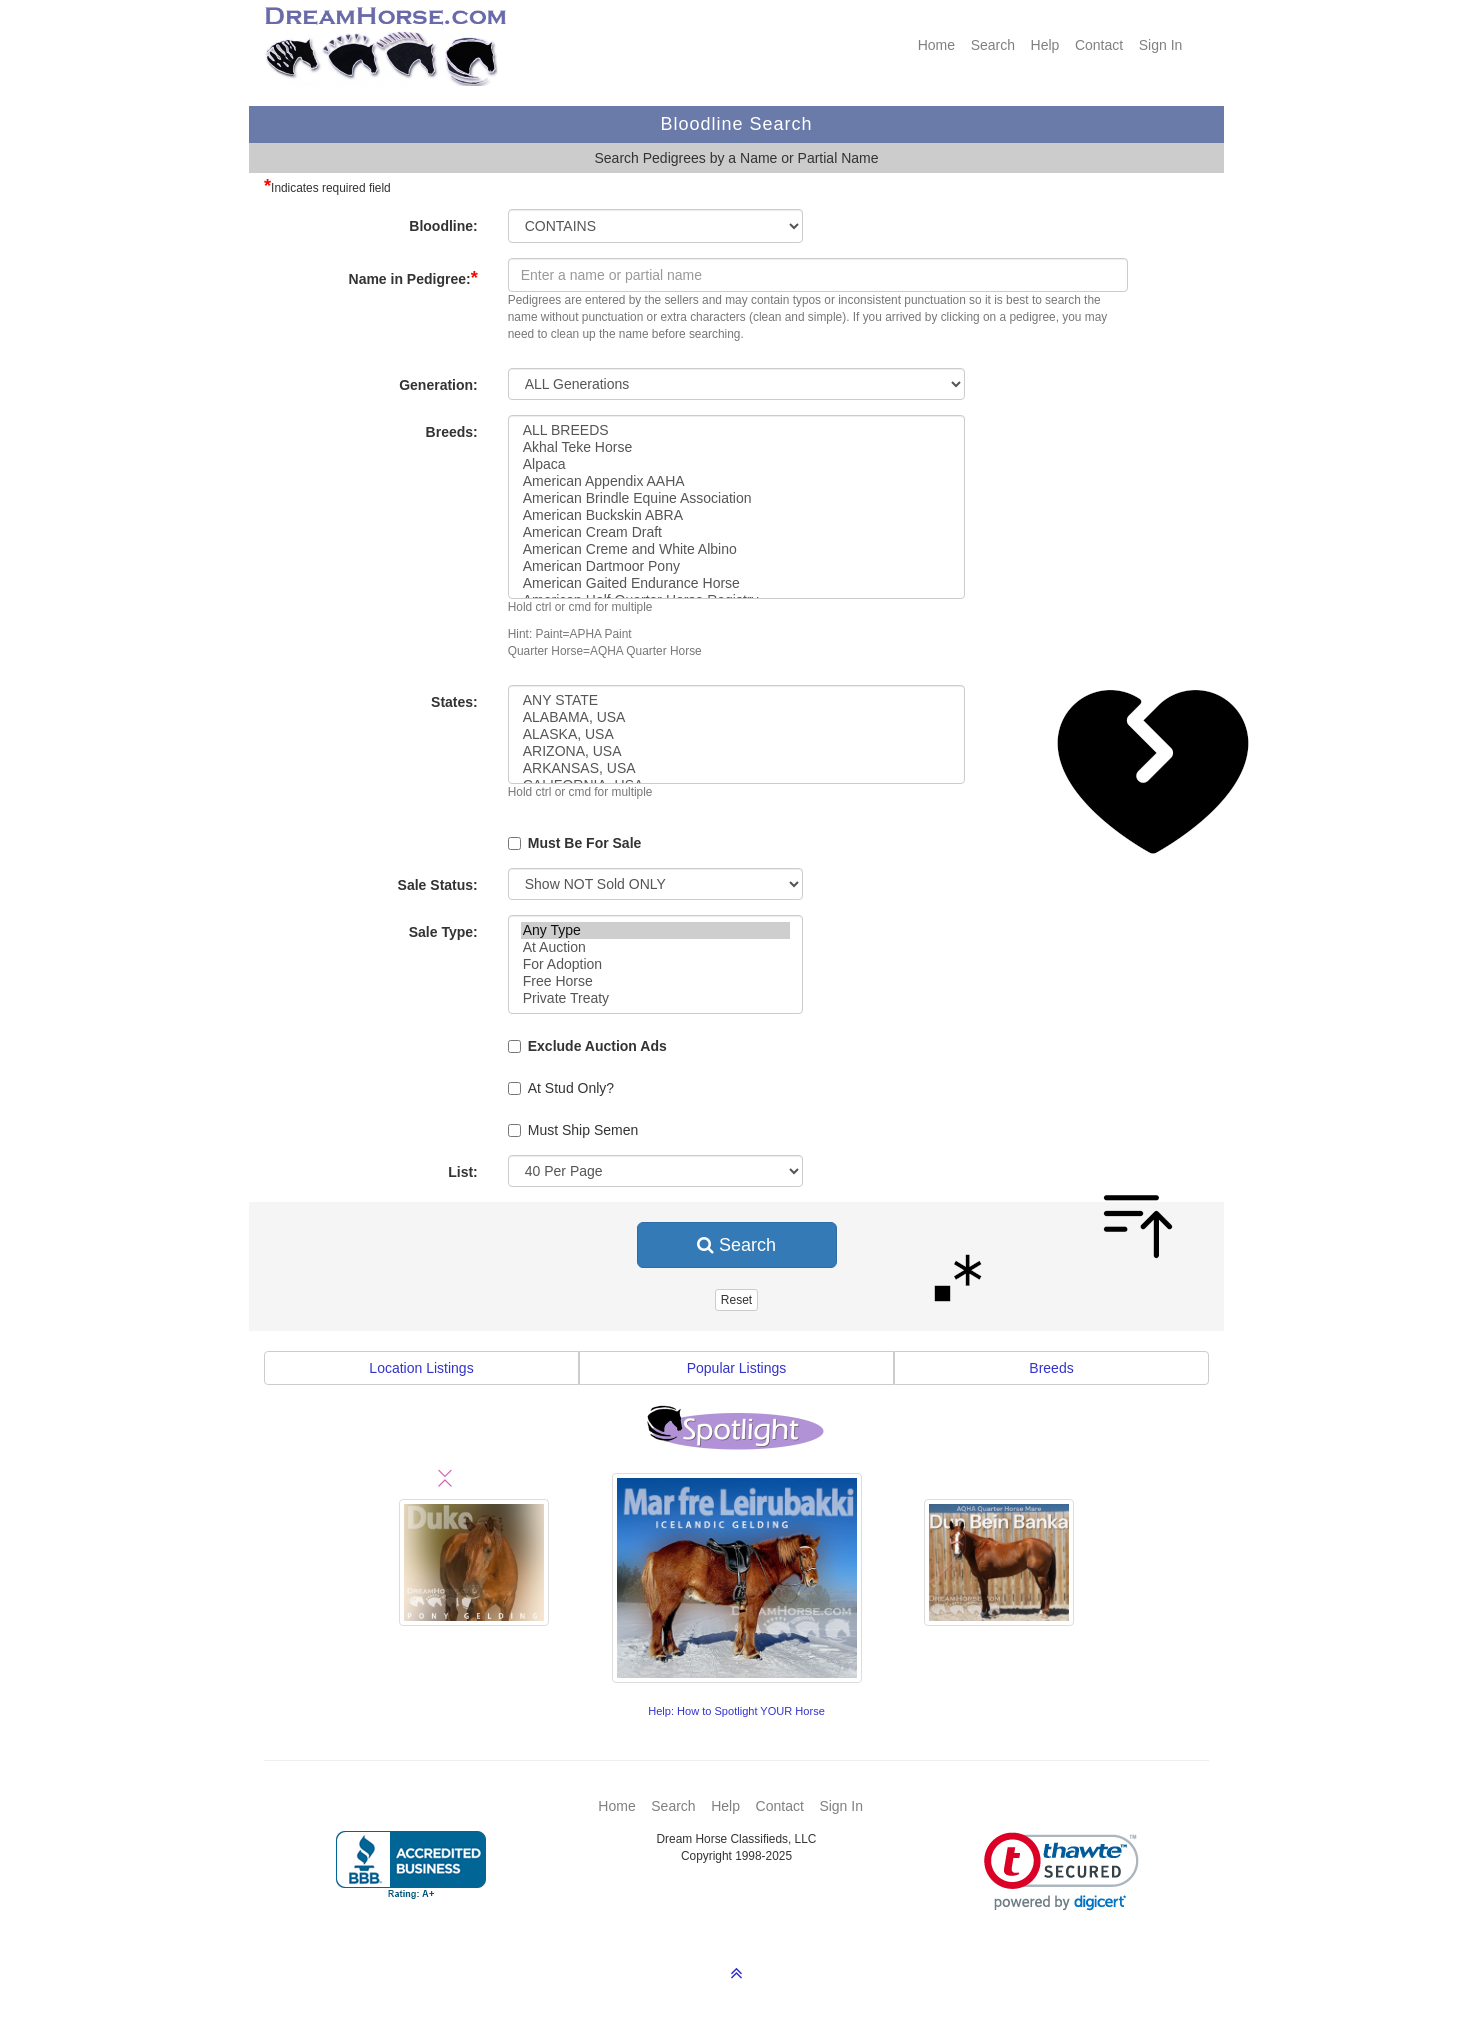 The image size is (1473, 2018). Describe the element at coordinates (445, 1478) in the screenshot. I see `collapse or fold code sections` at that location.